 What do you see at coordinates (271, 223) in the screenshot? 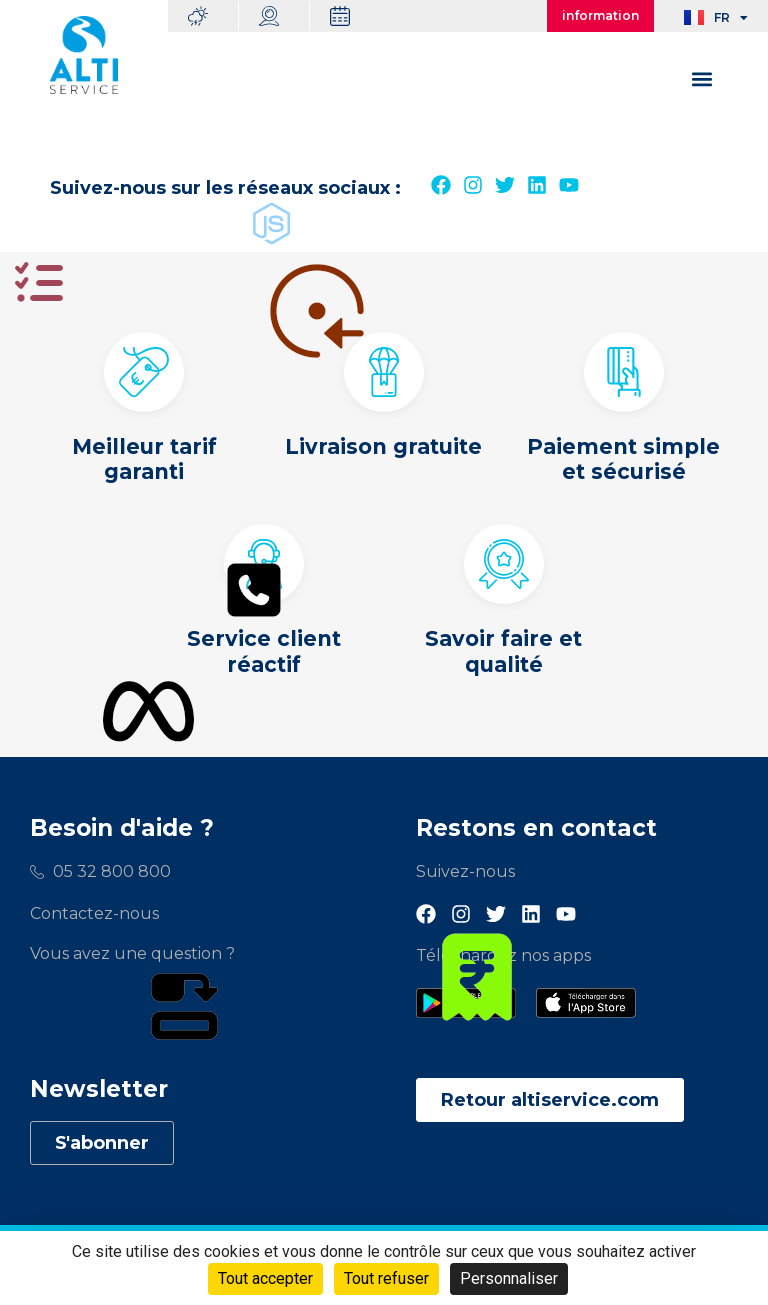
I see `Node.js logo` at bounding box center [271, 223].